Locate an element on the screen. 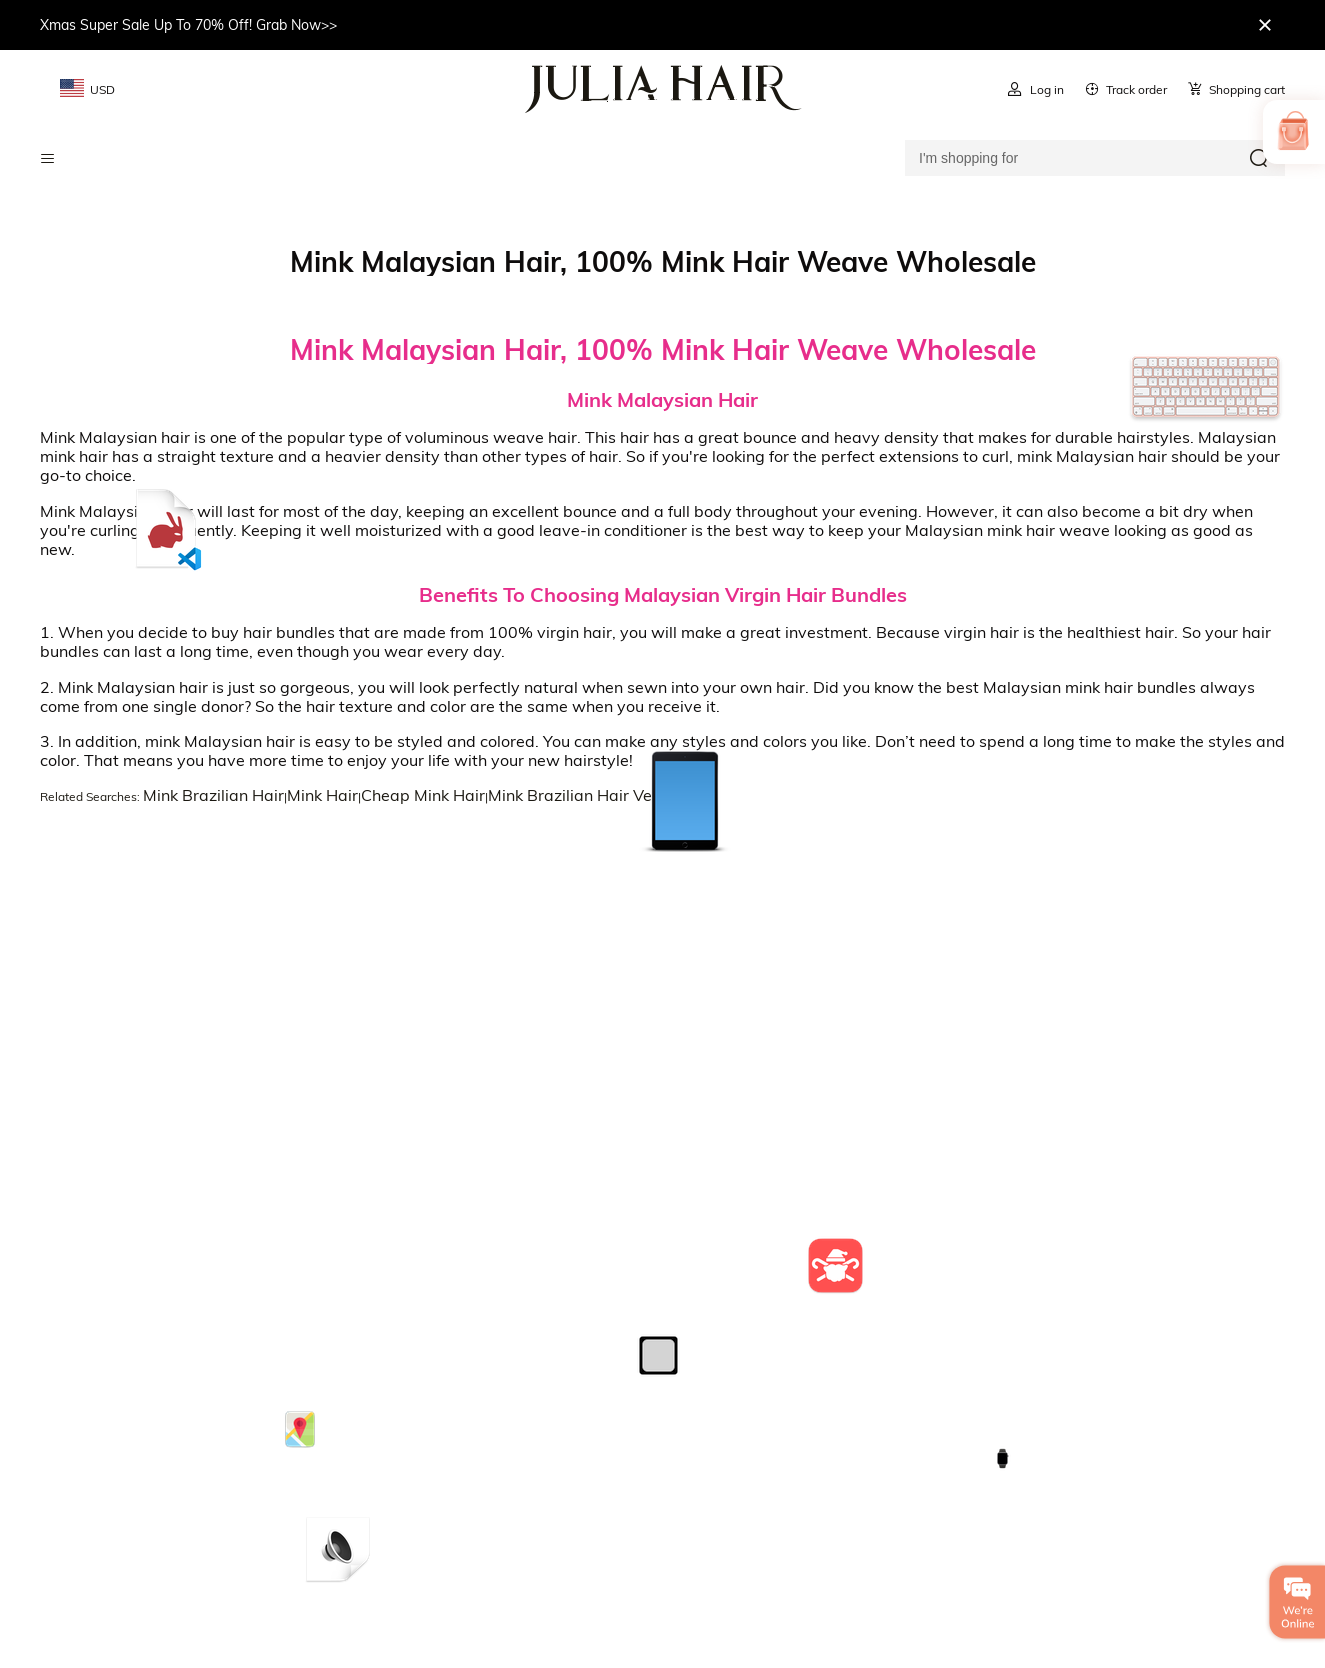 The width and height of the screenshot is (1325, 1668). manage connected iPad mini device is located at coordinates (685, 792).